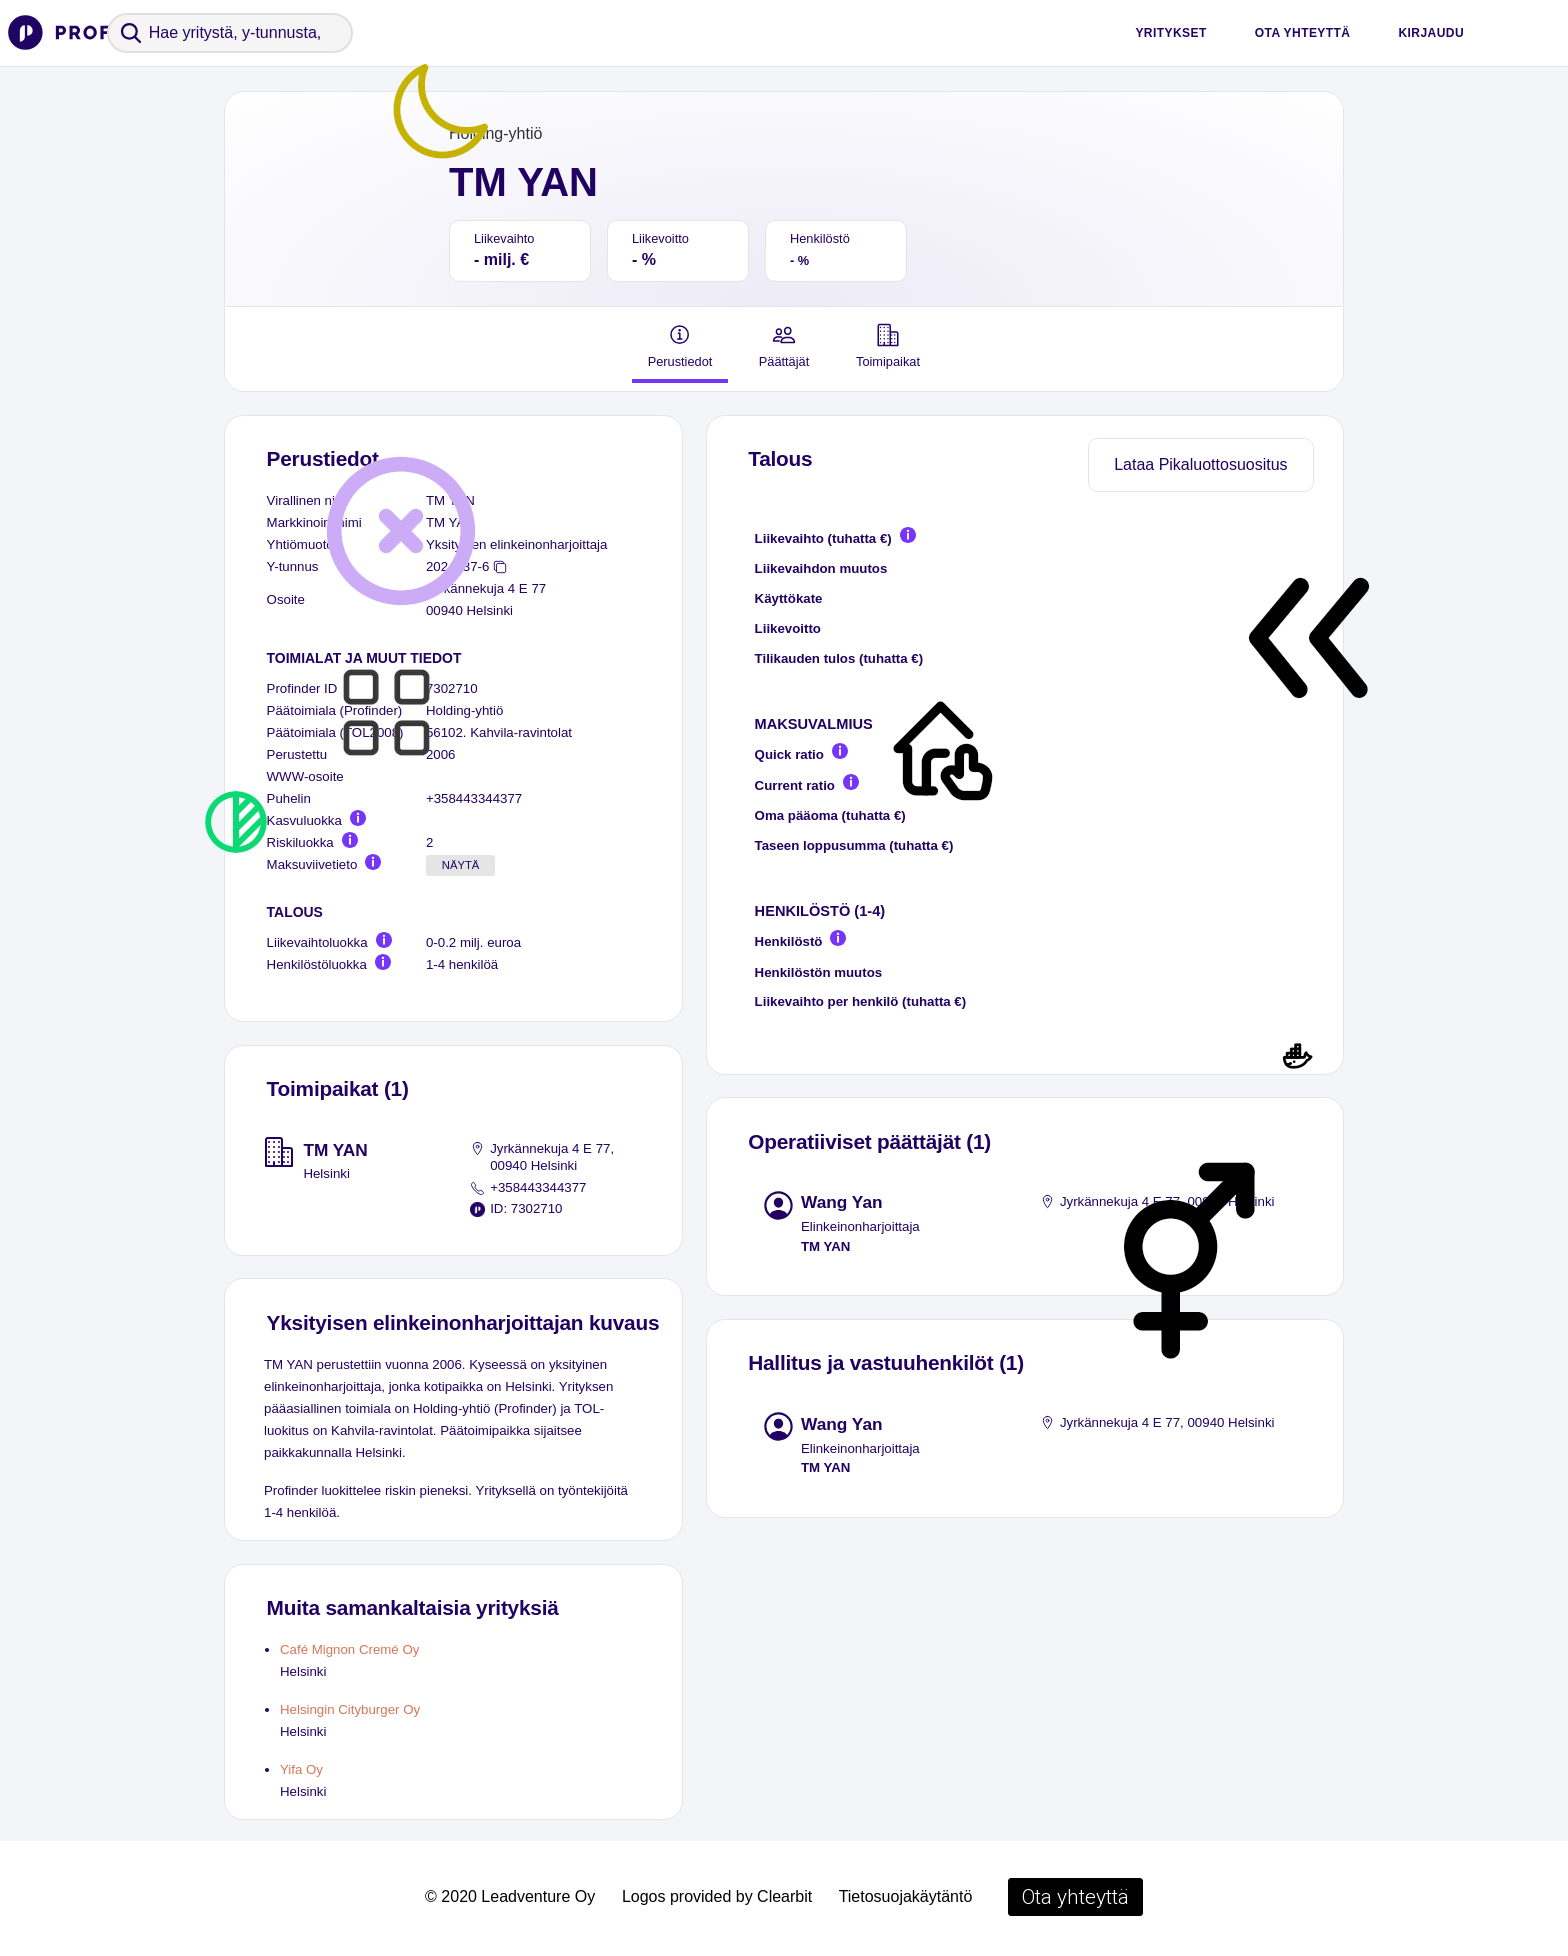  What do you see at coordinates (1309, 638) in the screenshot?
I see `go back to previous screen` at bounding box center [1309, 638].